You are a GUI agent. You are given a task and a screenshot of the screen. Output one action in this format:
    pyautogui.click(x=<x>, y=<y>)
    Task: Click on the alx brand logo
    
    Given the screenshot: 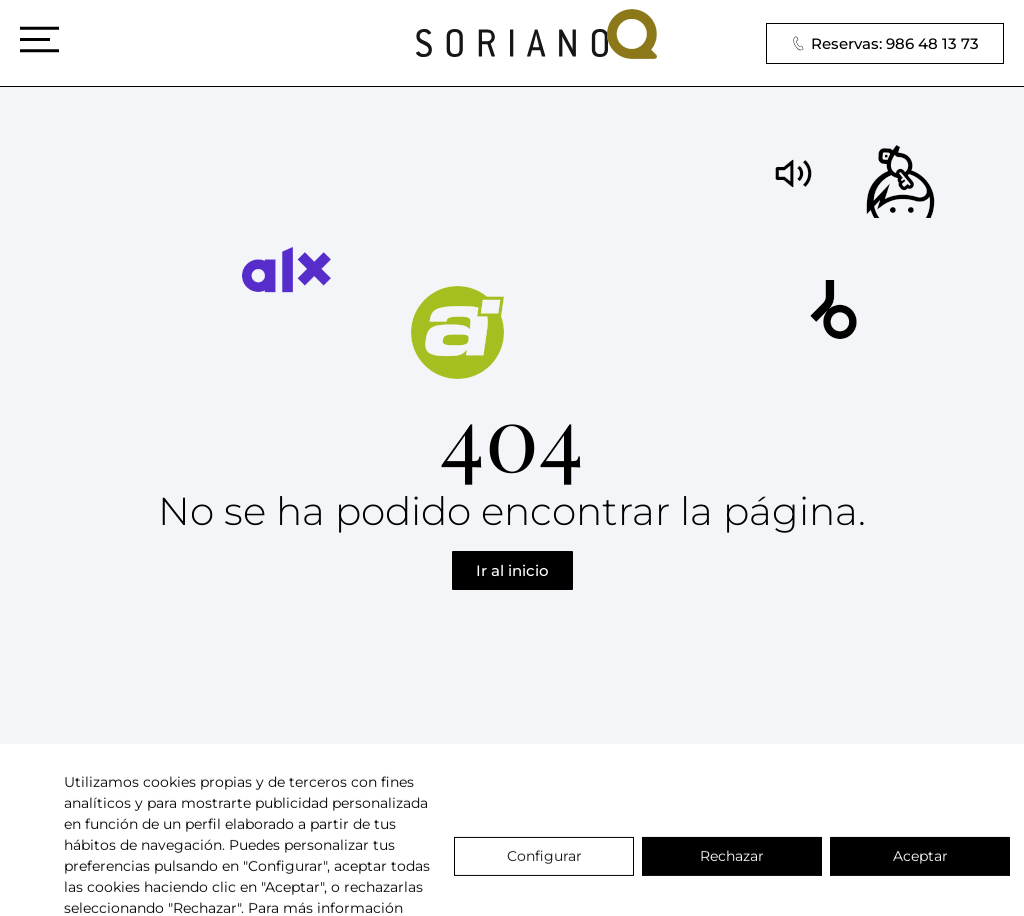 What is the action you would take?
    pyautogui.click(x=286, y=269)
    